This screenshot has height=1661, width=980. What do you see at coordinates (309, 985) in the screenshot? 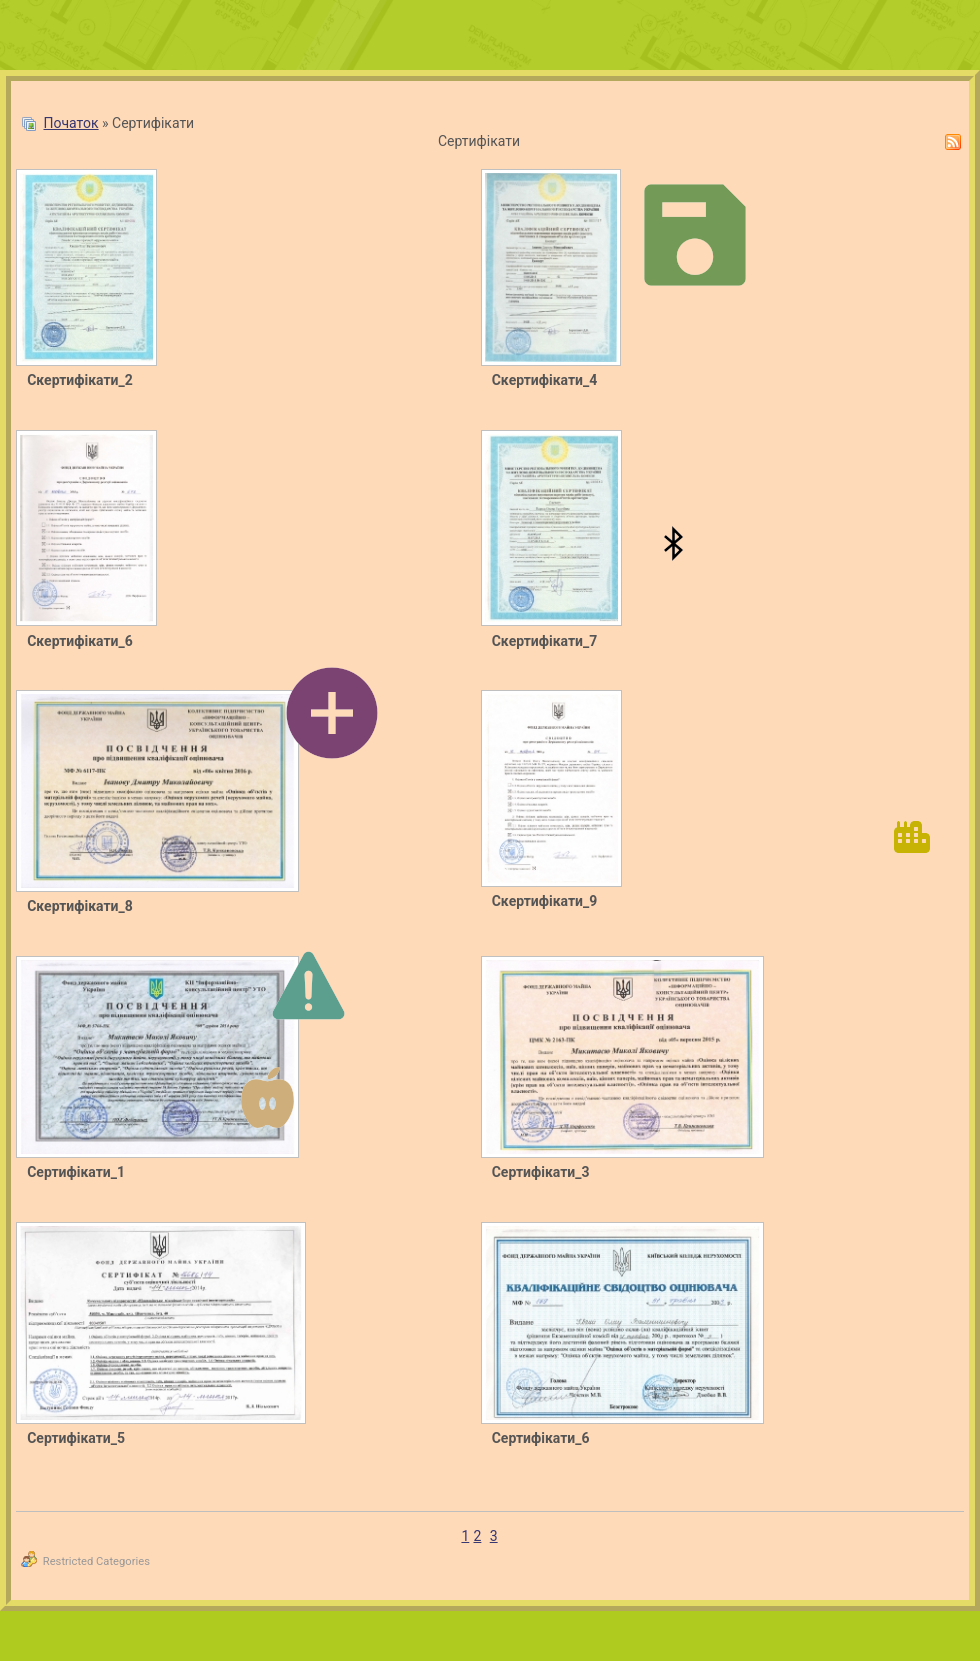
I see `indicates a warning or caution state` at bounding box center [309, 985].